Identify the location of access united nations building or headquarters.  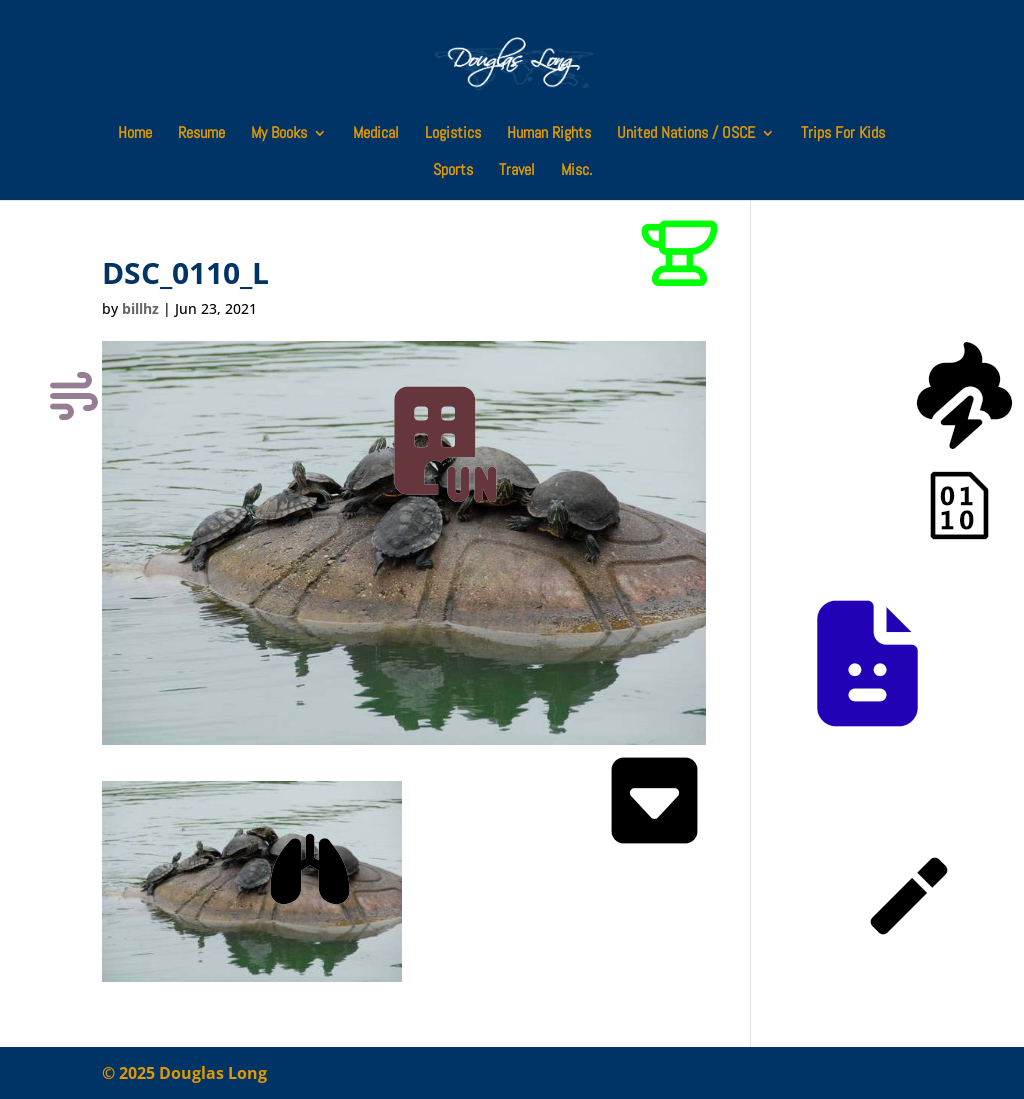
(441, 440).